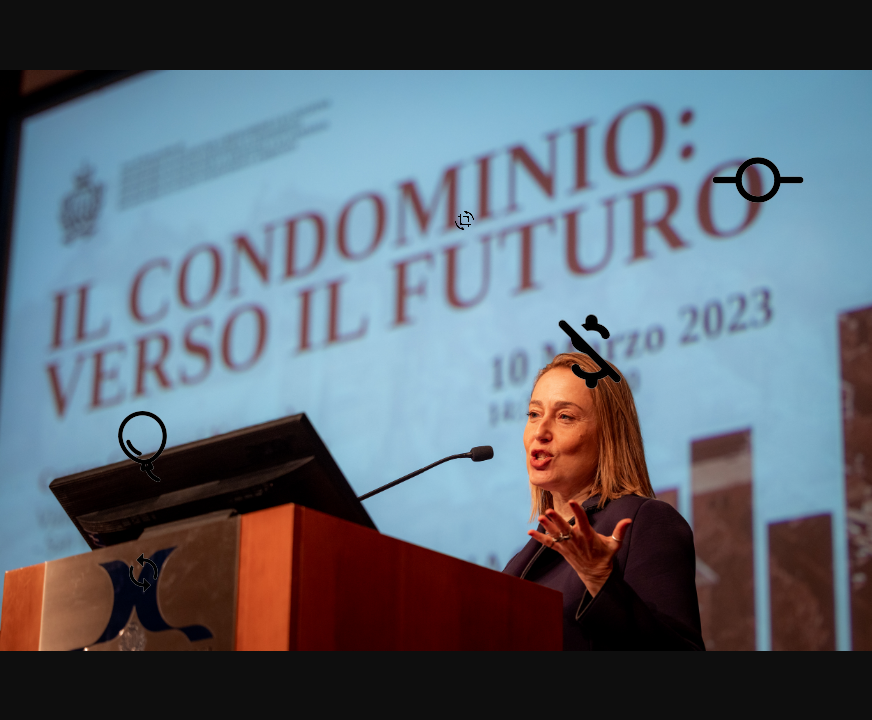 The height and width of the screenshot is (720, 872). Describe the element at coordinates (758, 180) in the screenshot. I see `view commit details in version control` at that location.